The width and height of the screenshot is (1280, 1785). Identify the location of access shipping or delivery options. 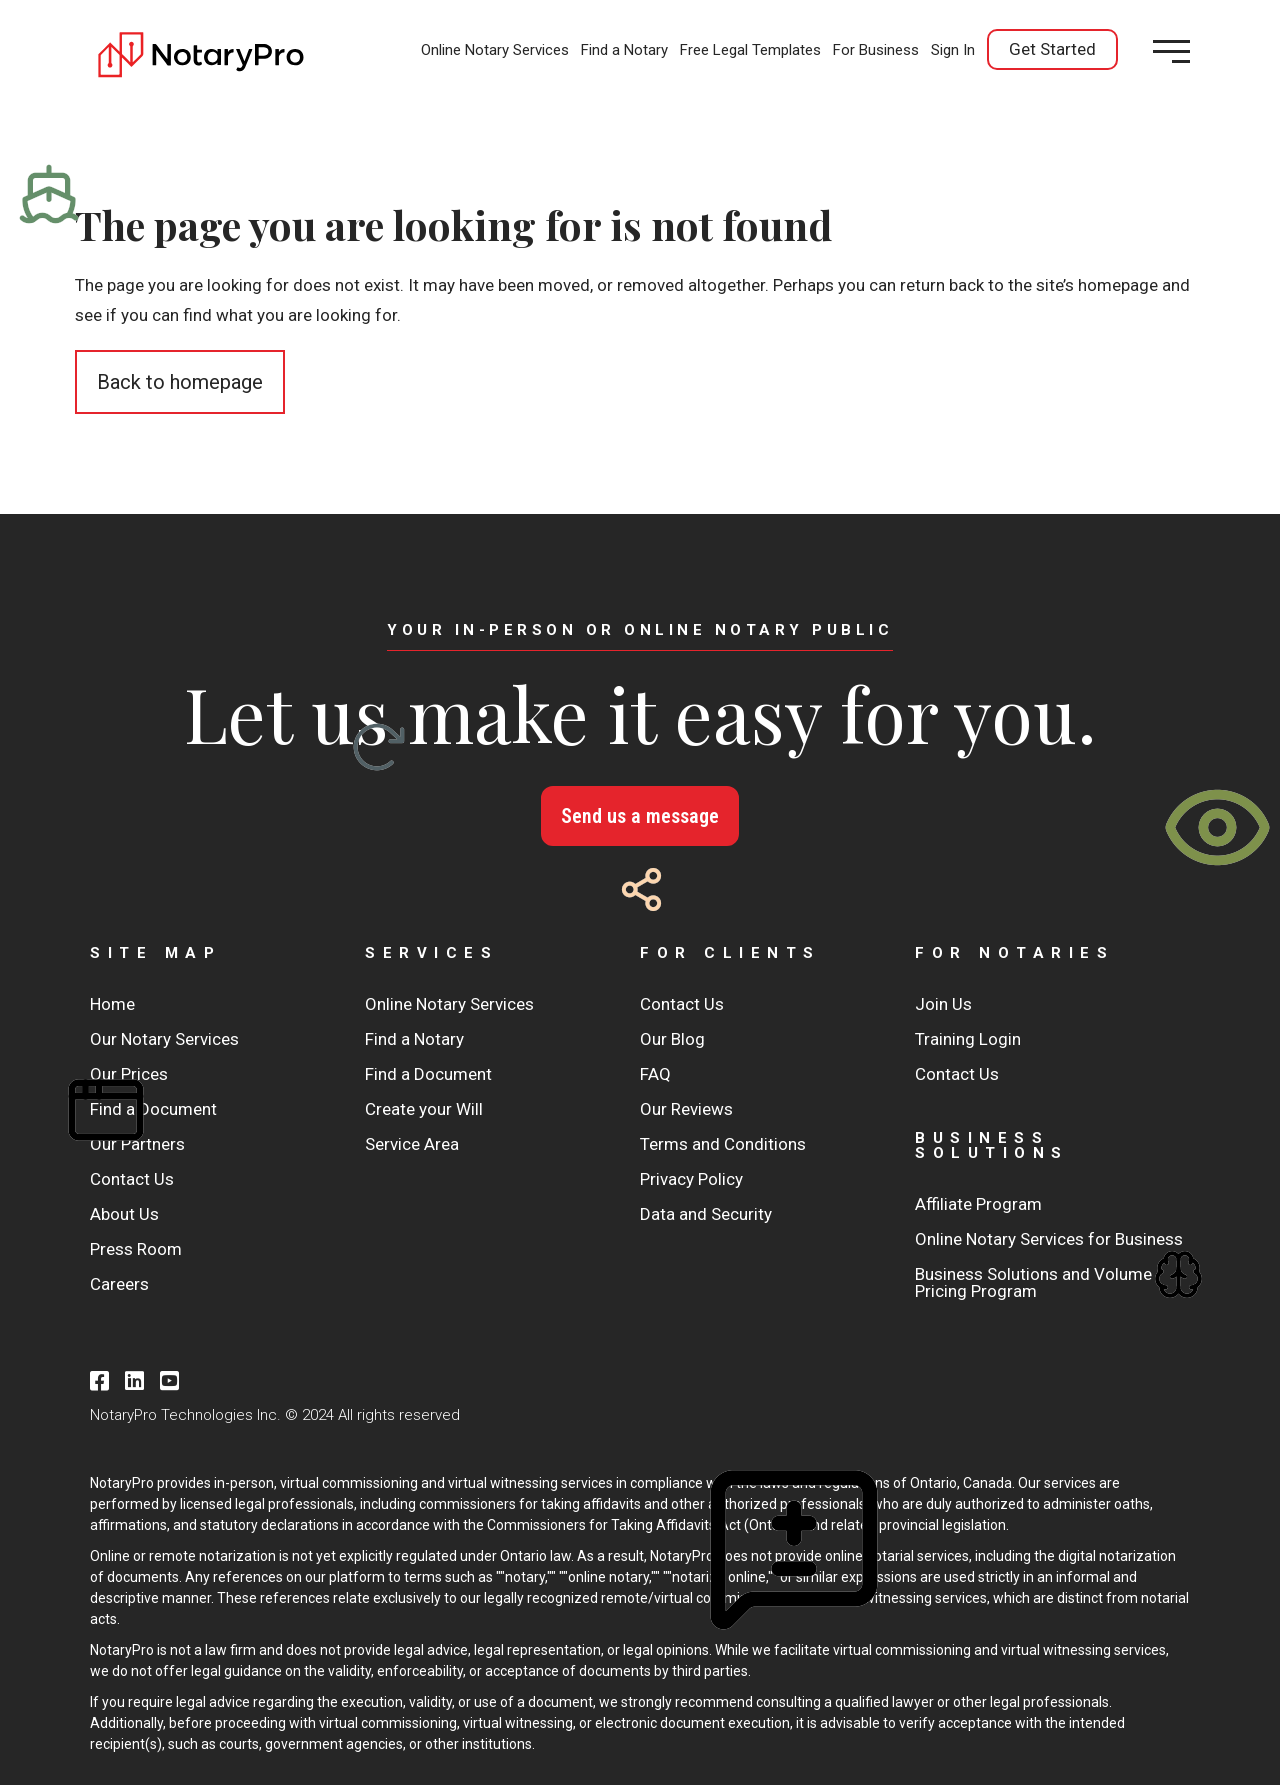
(49, 194).